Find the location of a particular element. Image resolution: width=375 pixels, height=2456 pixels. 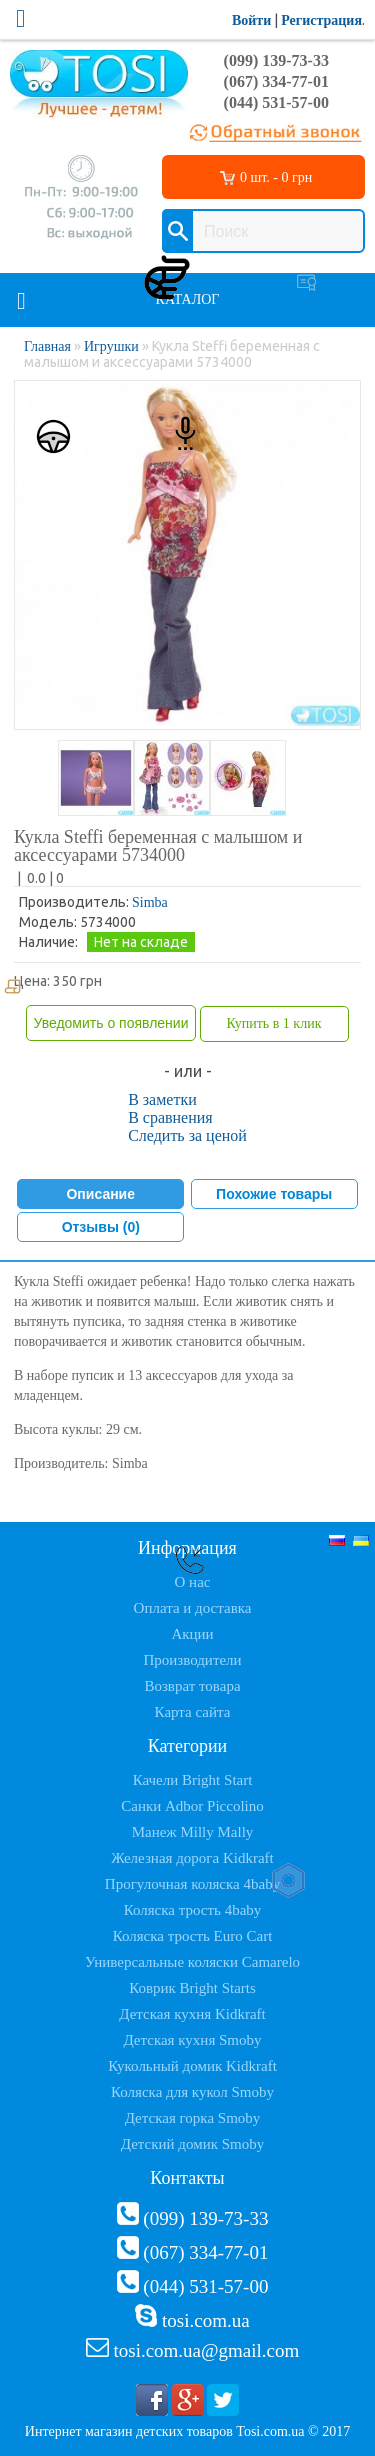

access voice input settings is located at coordinates (185, 432).